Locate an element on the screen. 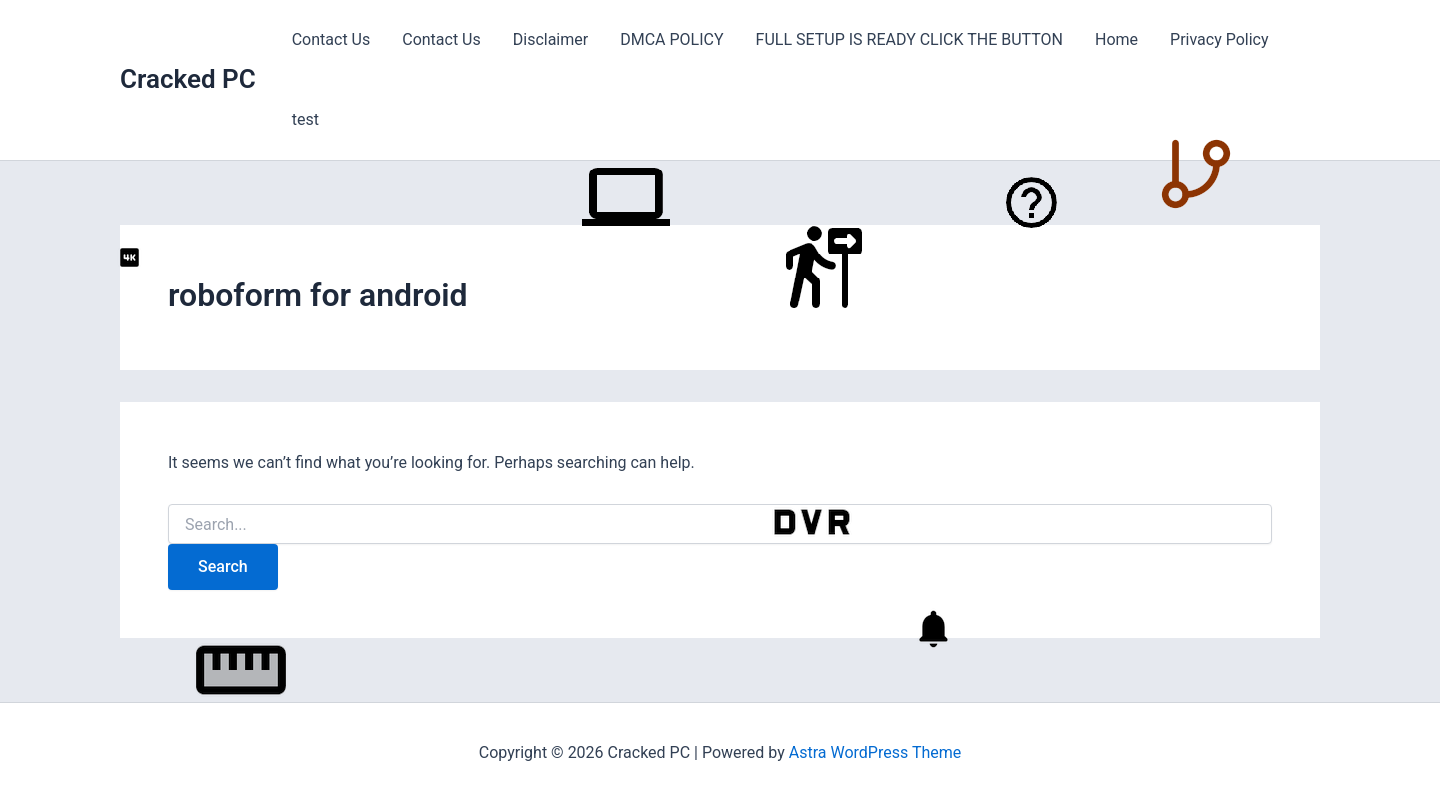  access ruler or measurement tool is located at coordinates (241, 670).